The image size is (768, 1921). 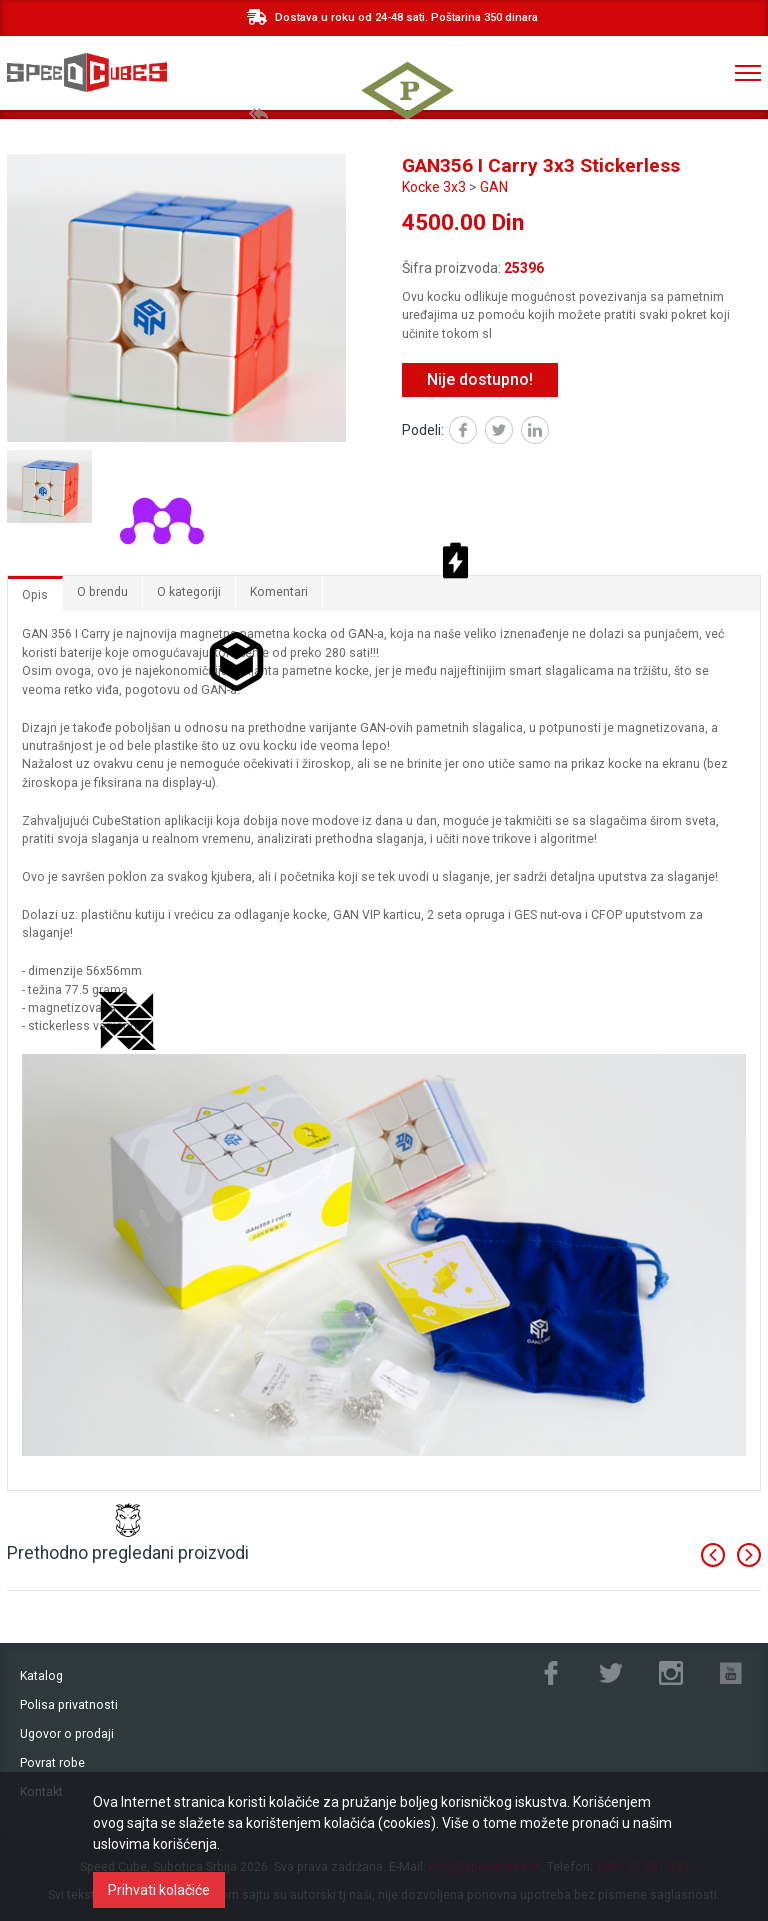 I want to click on powers brand logo, so click(x=407, y=90).